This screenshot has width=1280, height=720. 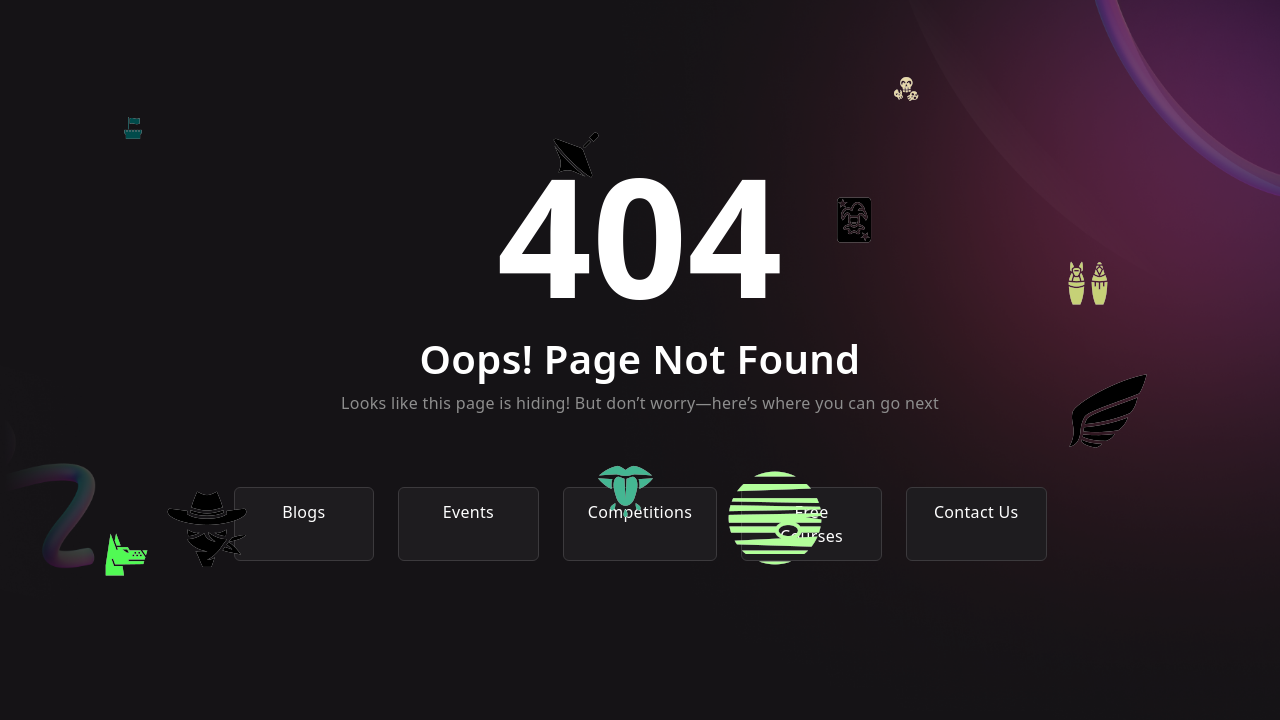 What do you see at coordinates (1108, 411) in the screenshot?
I see `indicates premium or liberty status` at bounding box center [1108, 411].